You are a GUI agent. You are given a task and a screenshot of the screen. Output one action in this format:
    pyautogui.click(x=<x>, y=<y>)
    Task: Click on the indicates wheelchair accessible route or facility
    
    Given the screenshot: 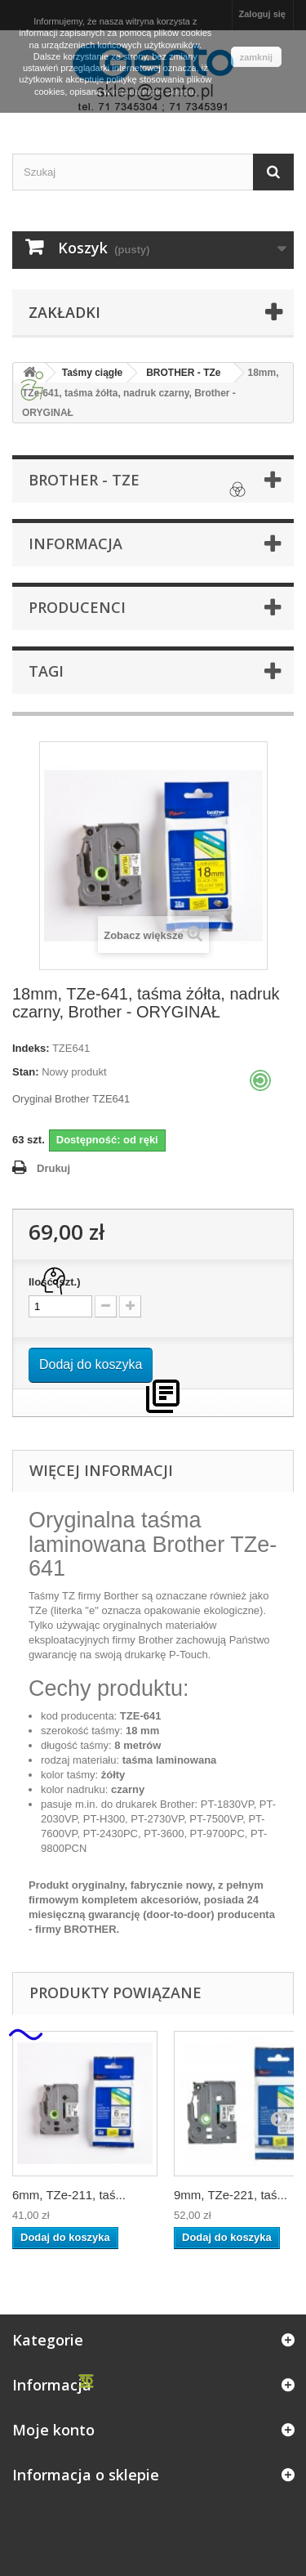 What is the action you would take?
    pyautogui.click(x=33, y=387)
    